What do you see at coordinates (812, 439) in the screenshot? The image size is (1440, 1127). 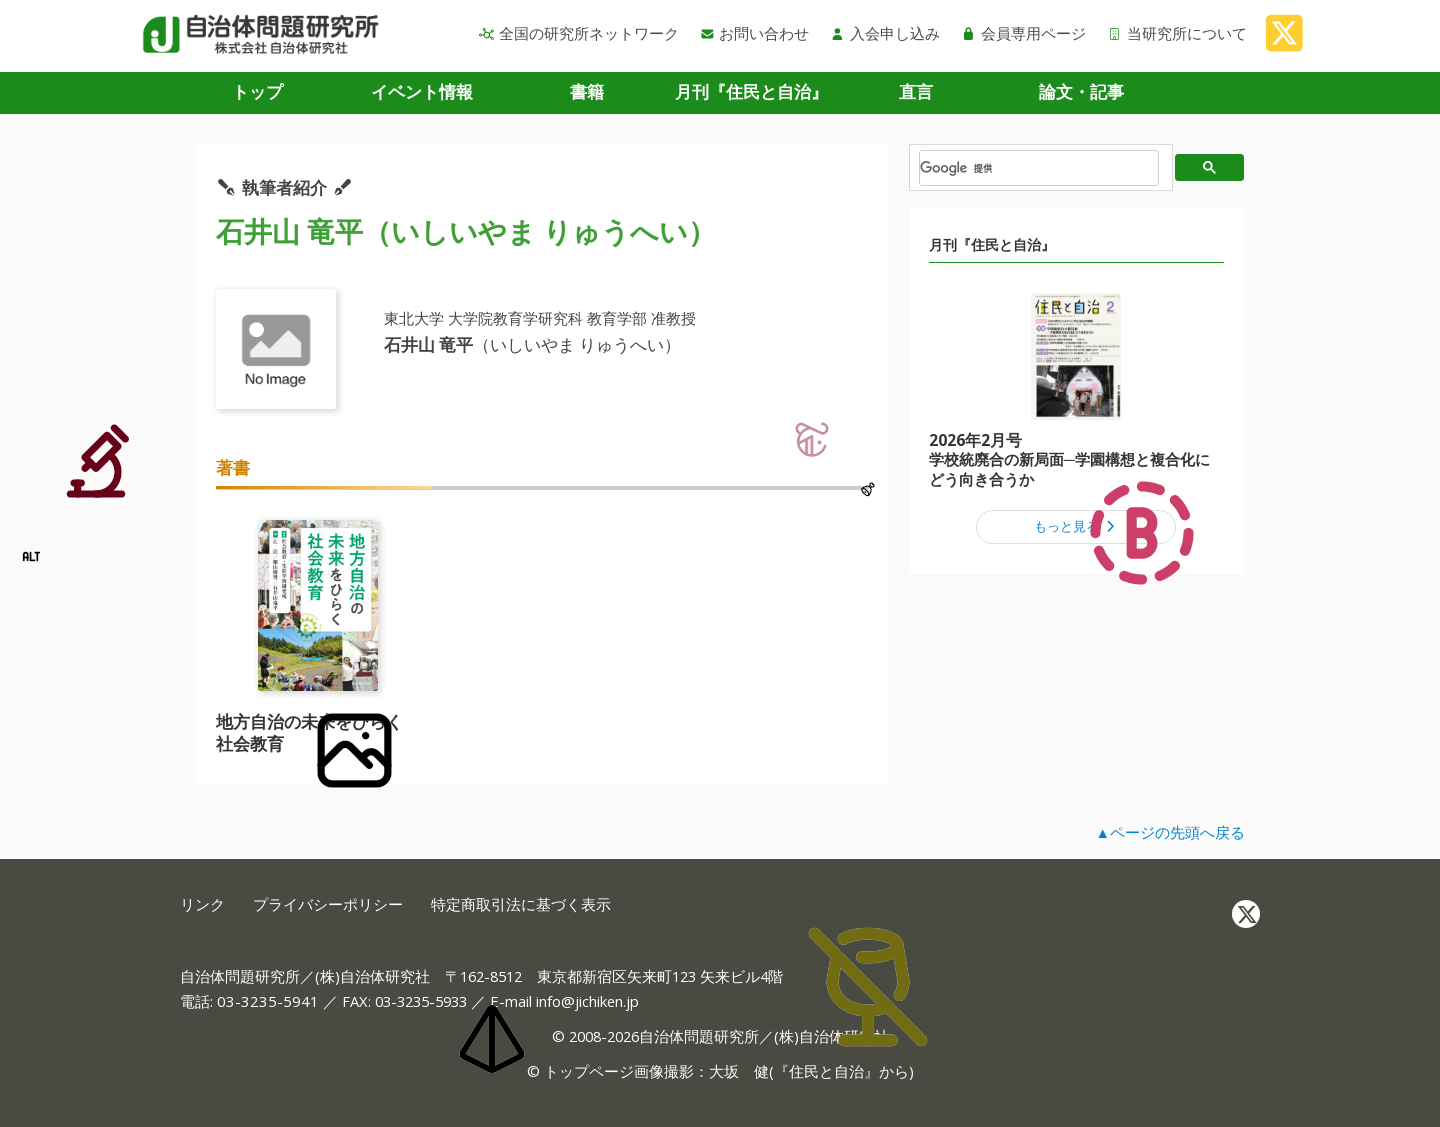 I see `open The New York Times app` at bounding box center [812, 439].